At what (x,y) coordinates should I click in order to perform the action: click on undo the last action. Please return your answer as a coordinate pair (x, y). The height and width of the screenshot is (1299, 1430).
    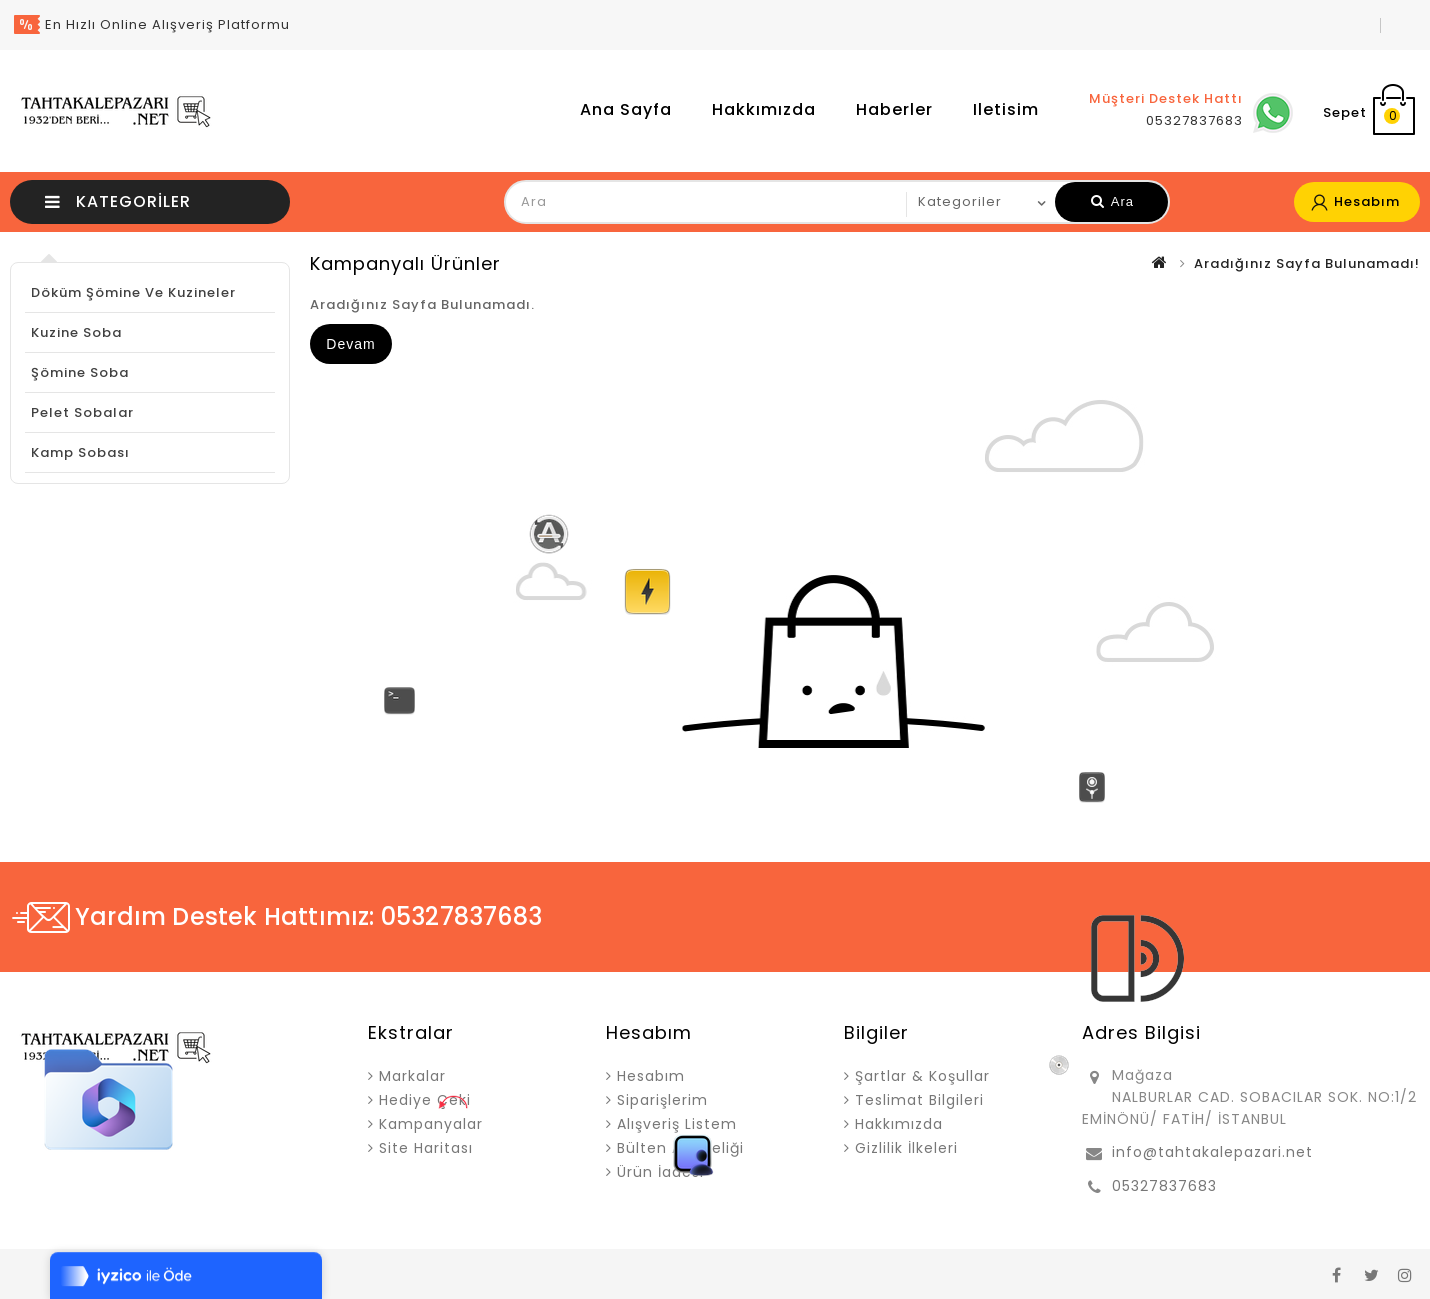
    Looking at the image, I should click on (453, 1102).